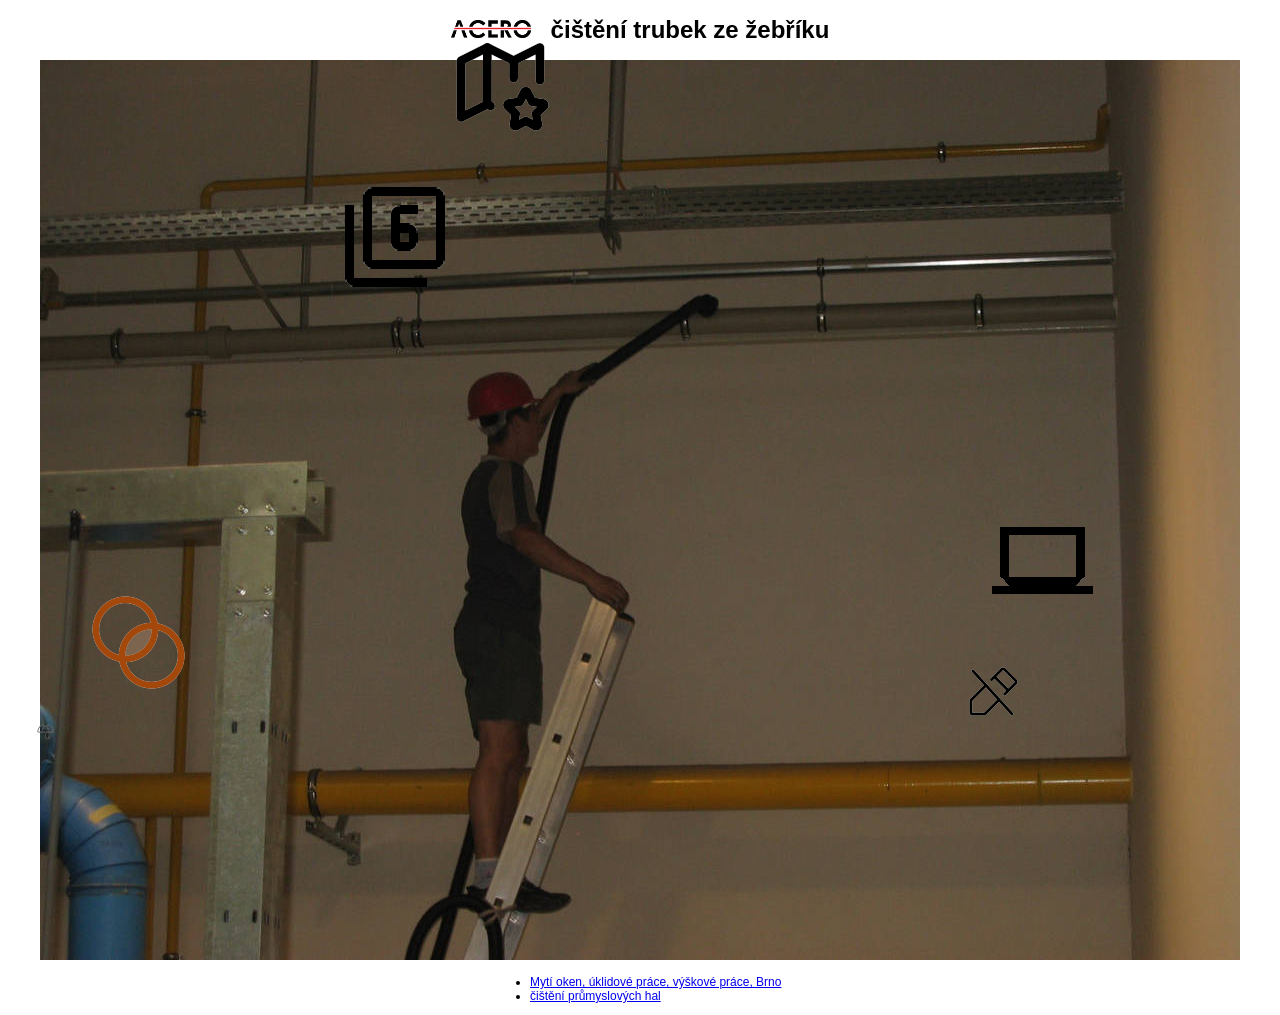 Image resolution: width=1280 pixels, height=1015 pixels. What do you see at coordinates (500, 82) in the screenshot?
I see `view favorite locations on map` at bounding box center [500, 82].